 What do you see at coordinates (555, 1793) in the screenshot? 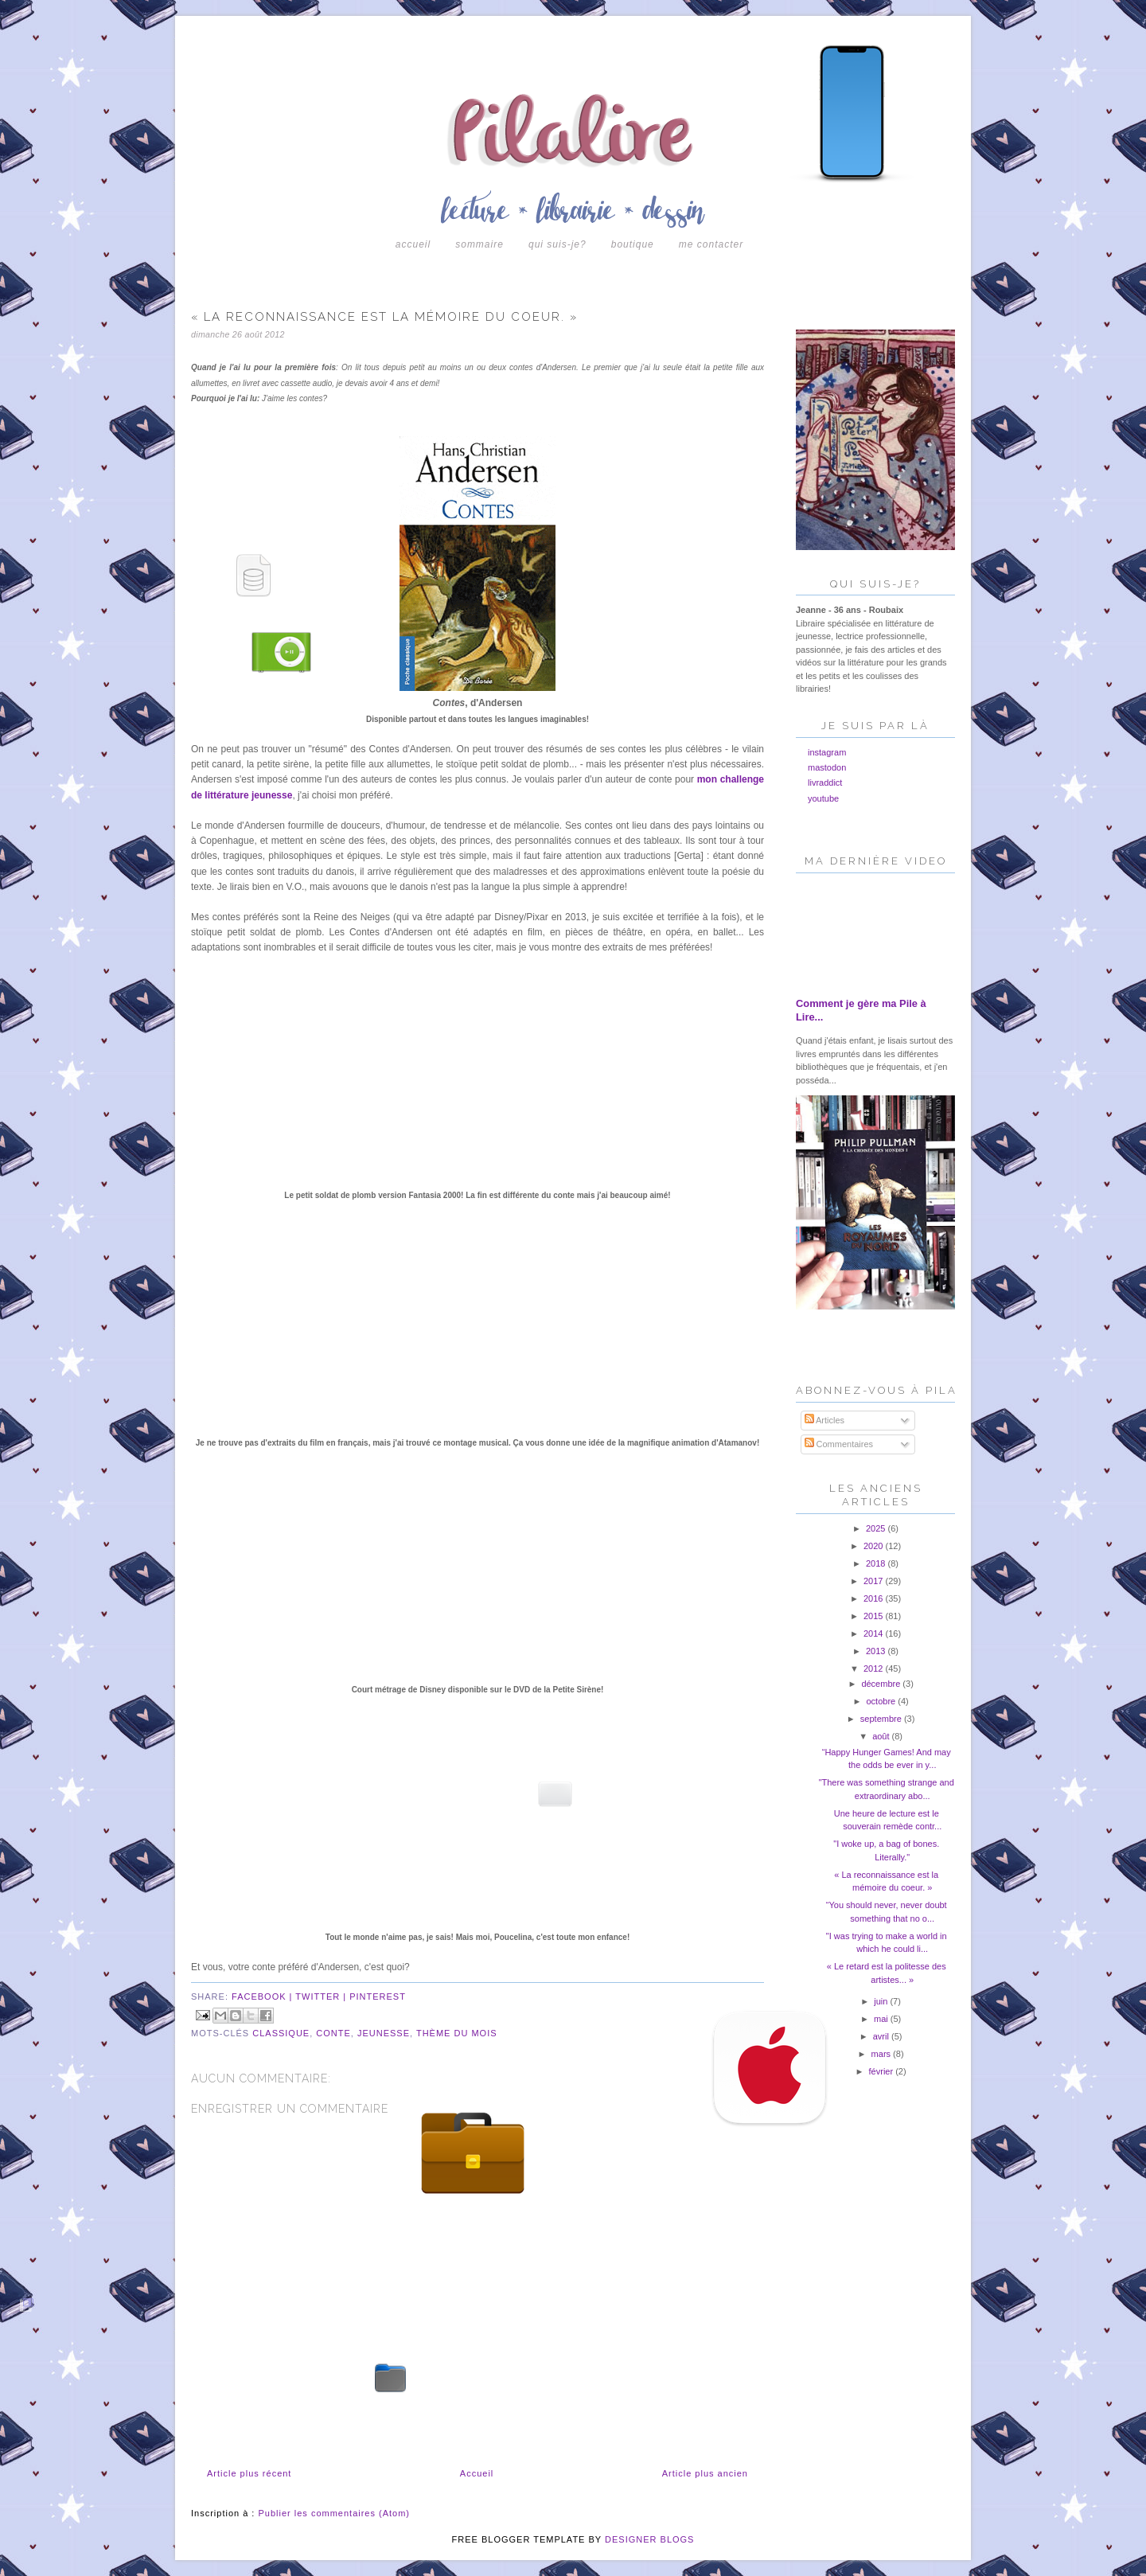
I see `external trackpad or touchpad device` at bounding box center [555, 1793].